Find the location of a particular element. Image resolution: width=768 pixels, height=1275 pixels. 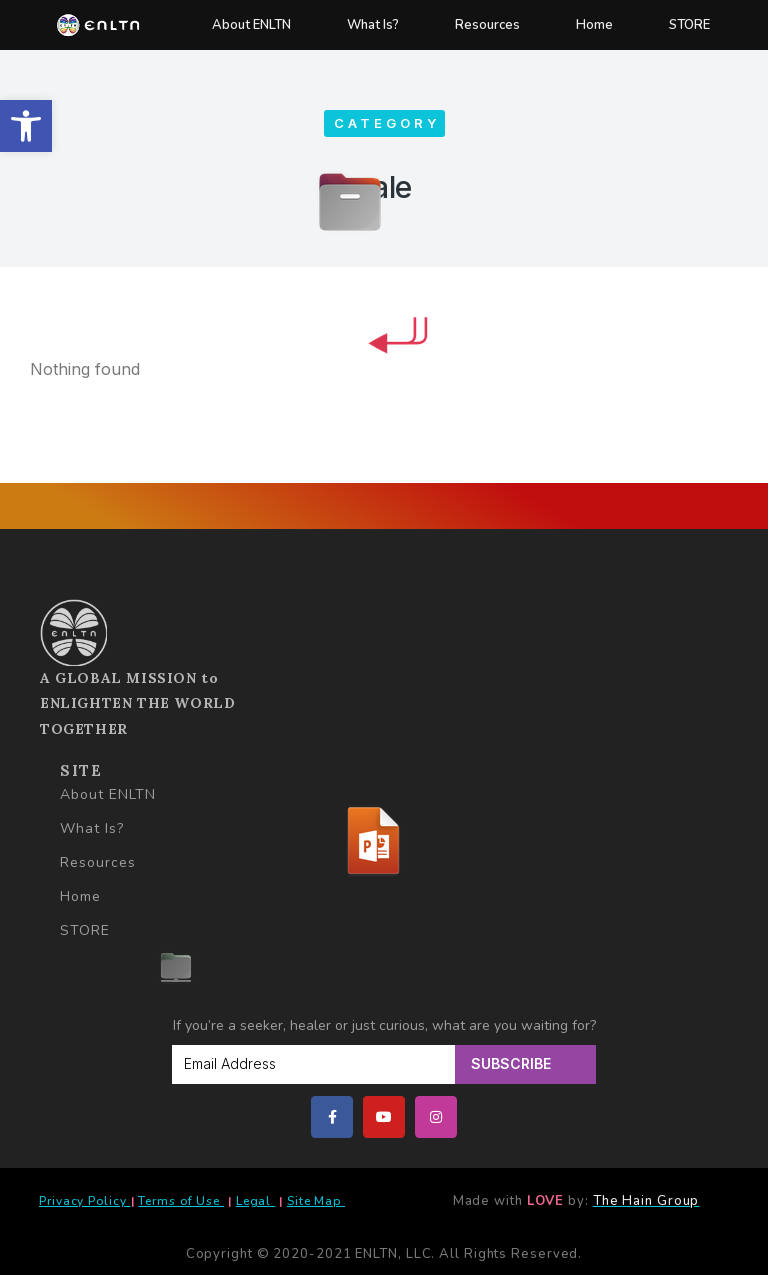

access a remote or network folder is located at coordinates (176, 967).